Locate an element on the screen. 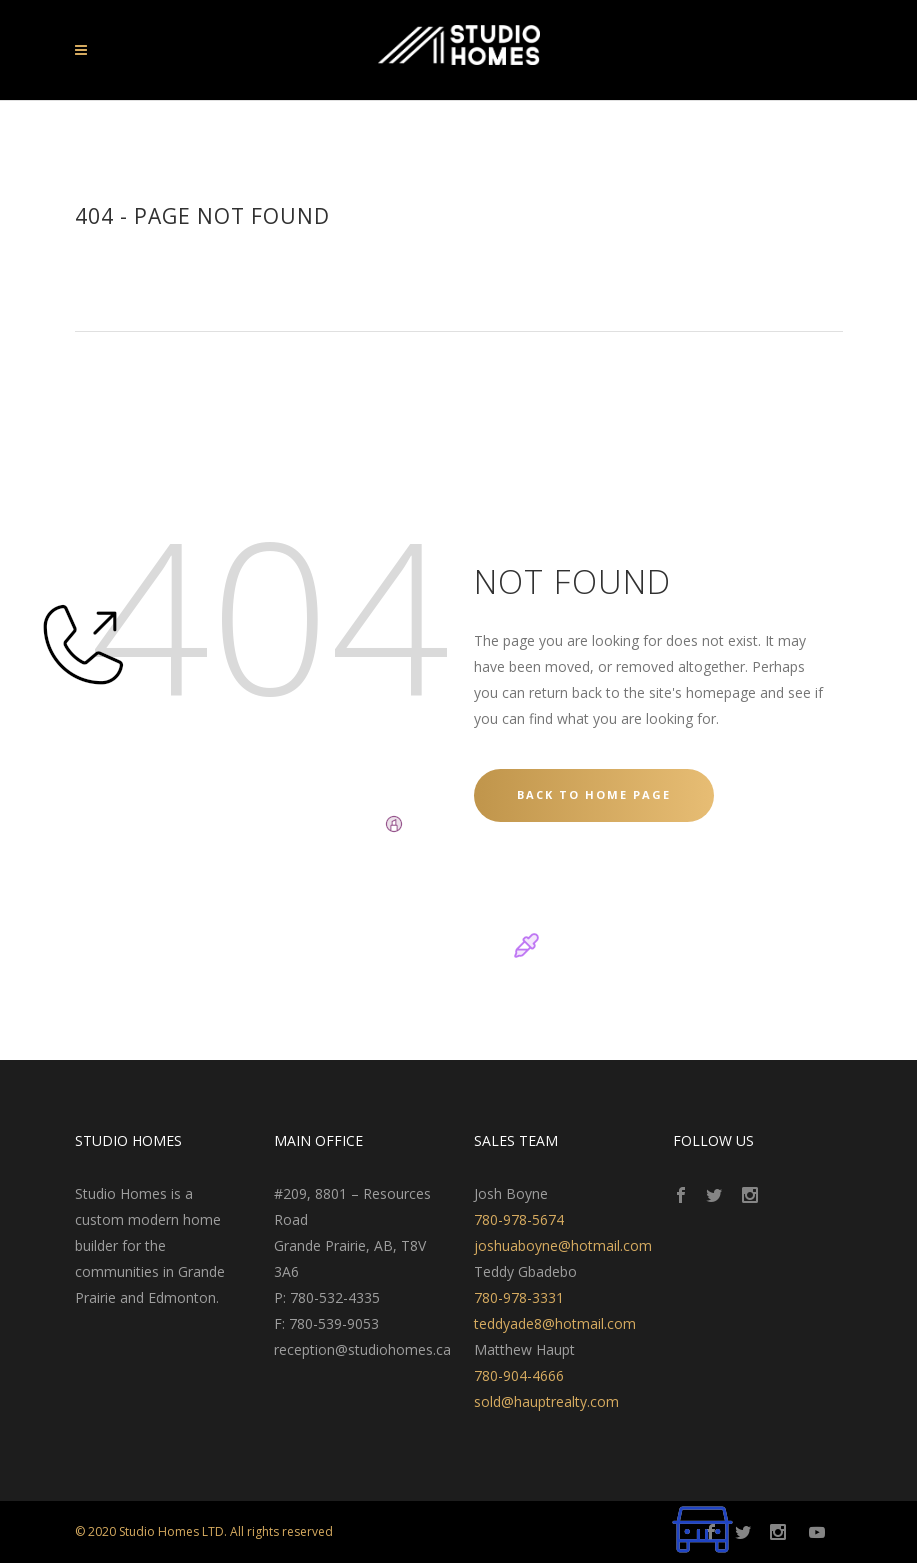 This screenshot has height=1563, width=917. select jeep or off-road vehicle type is located at coordinates (702, 1530).